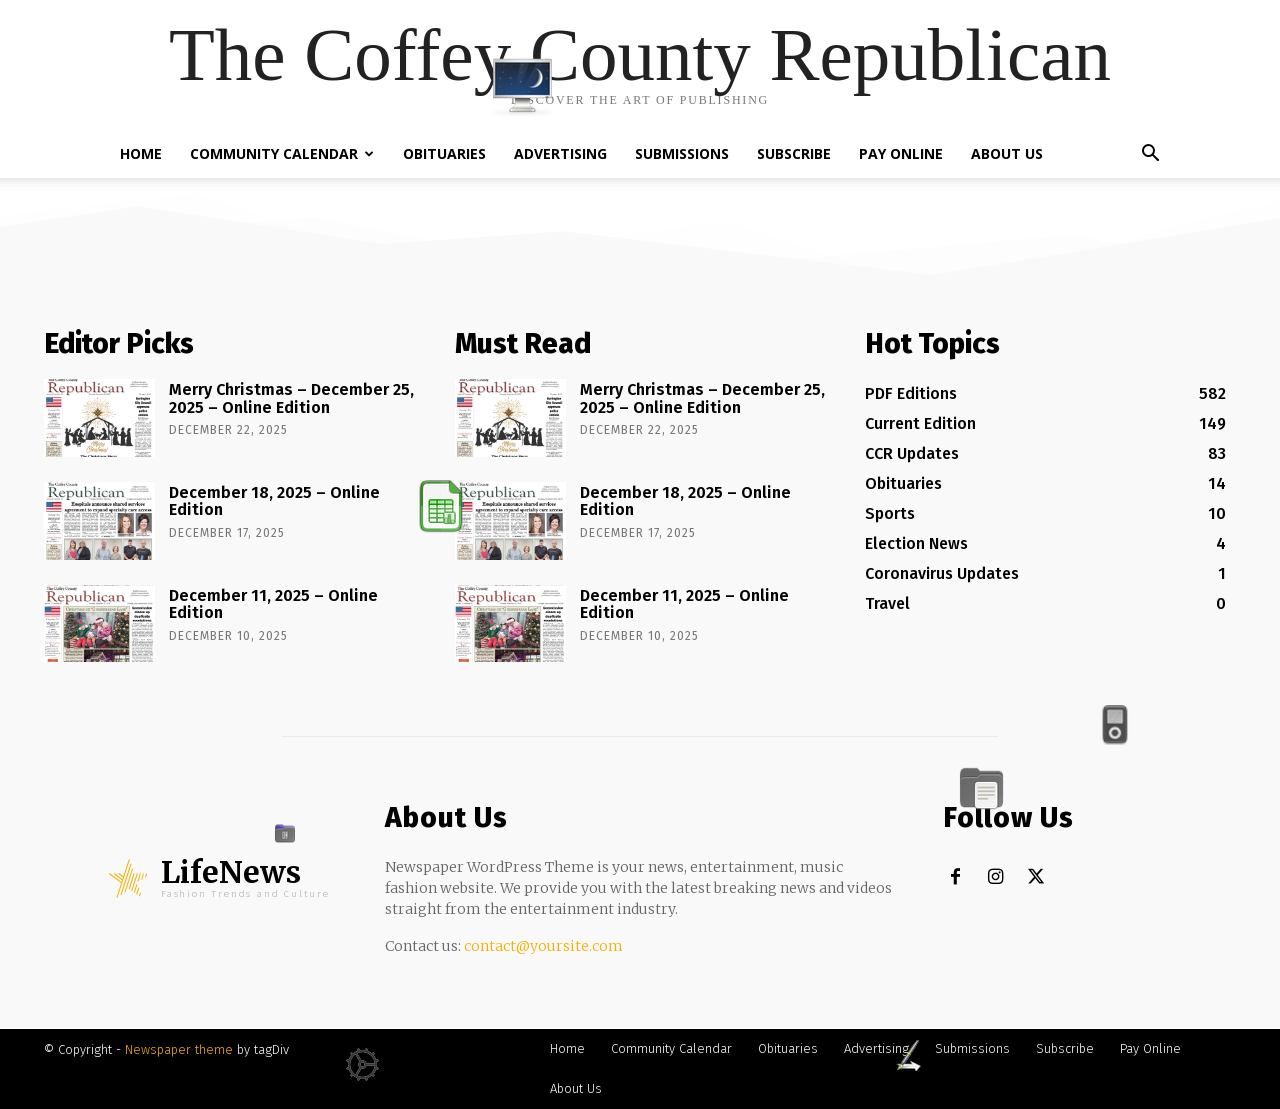  What do you see at coordinates (1115, 725) in the screenshot?
I see `multimedia player device icon` at bounding box center [1115, 725].